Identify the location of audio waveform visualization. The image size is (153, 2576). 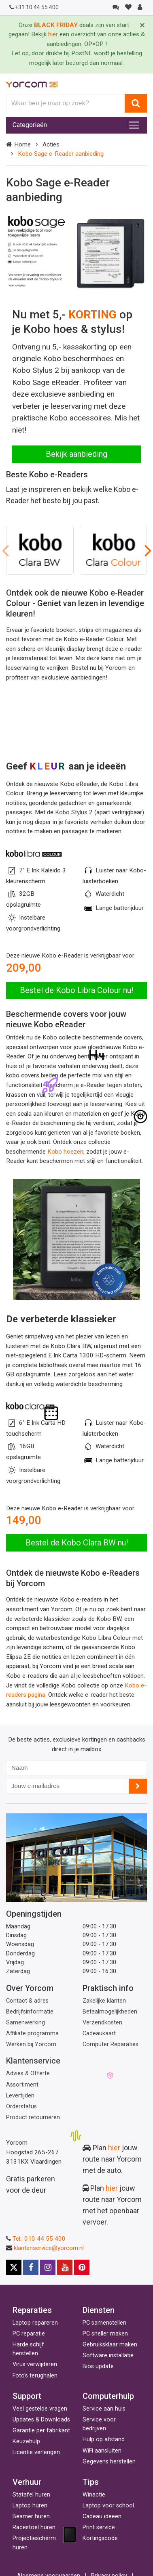
(76, 2136).